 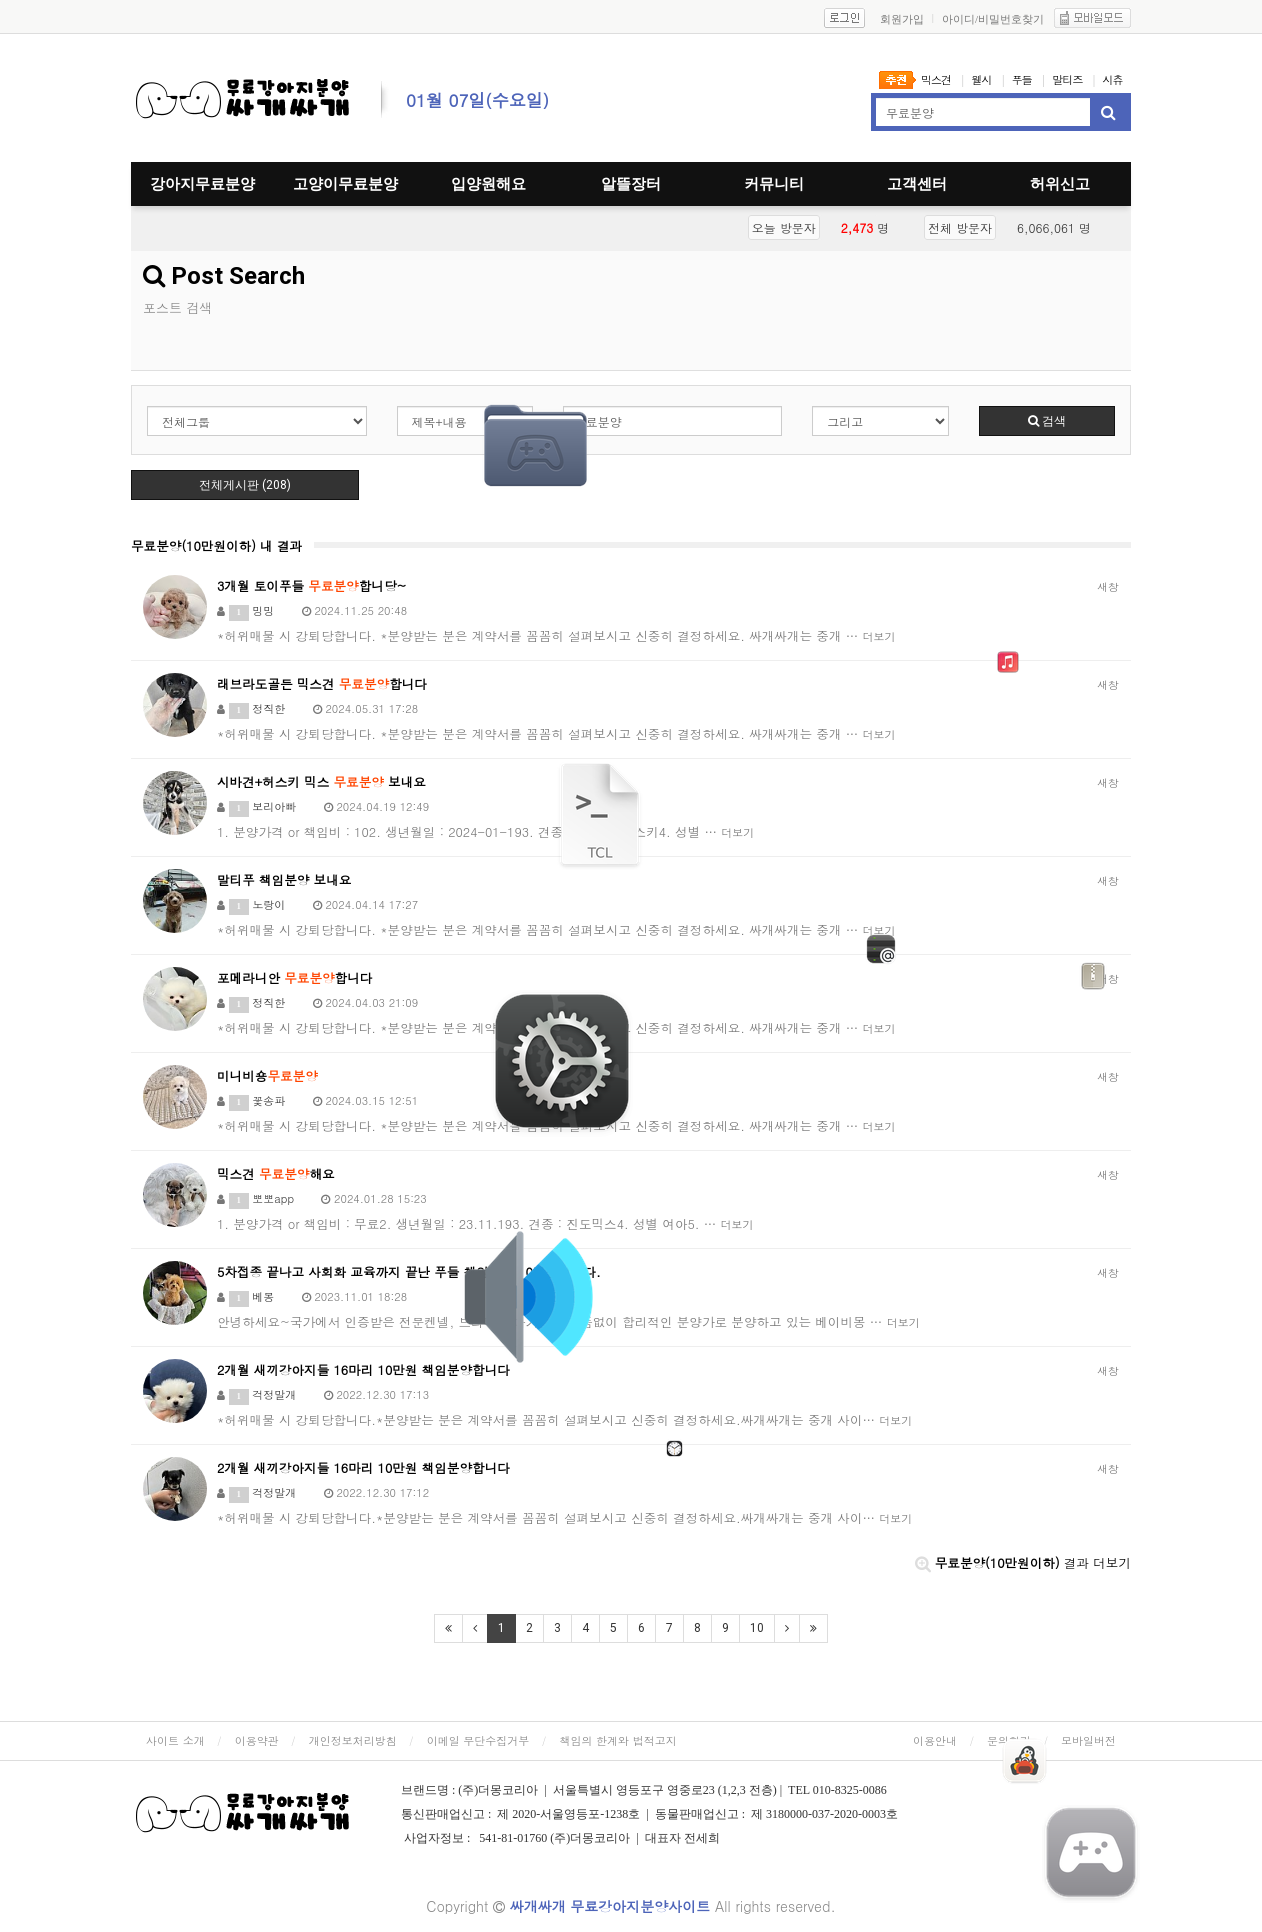 What do you see at coordinates (535, 445) in the screenshot?
I see `open your games folder` at bounding box center [535, 445].